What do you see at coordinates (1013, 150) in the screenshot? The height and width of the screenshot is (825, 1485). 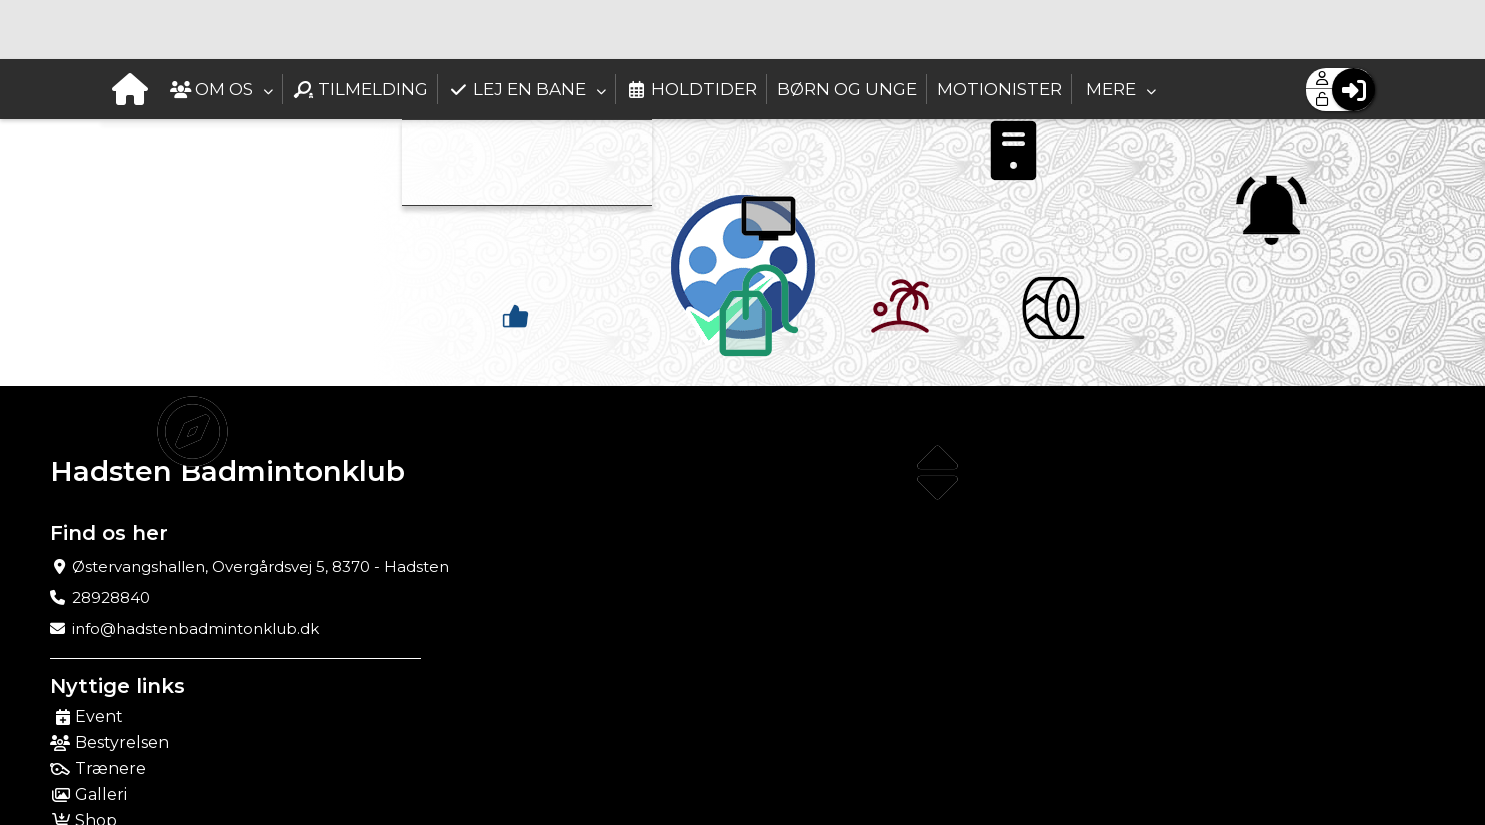 I see `access server or desktop computer settings` at bounding box center [1013, 150].